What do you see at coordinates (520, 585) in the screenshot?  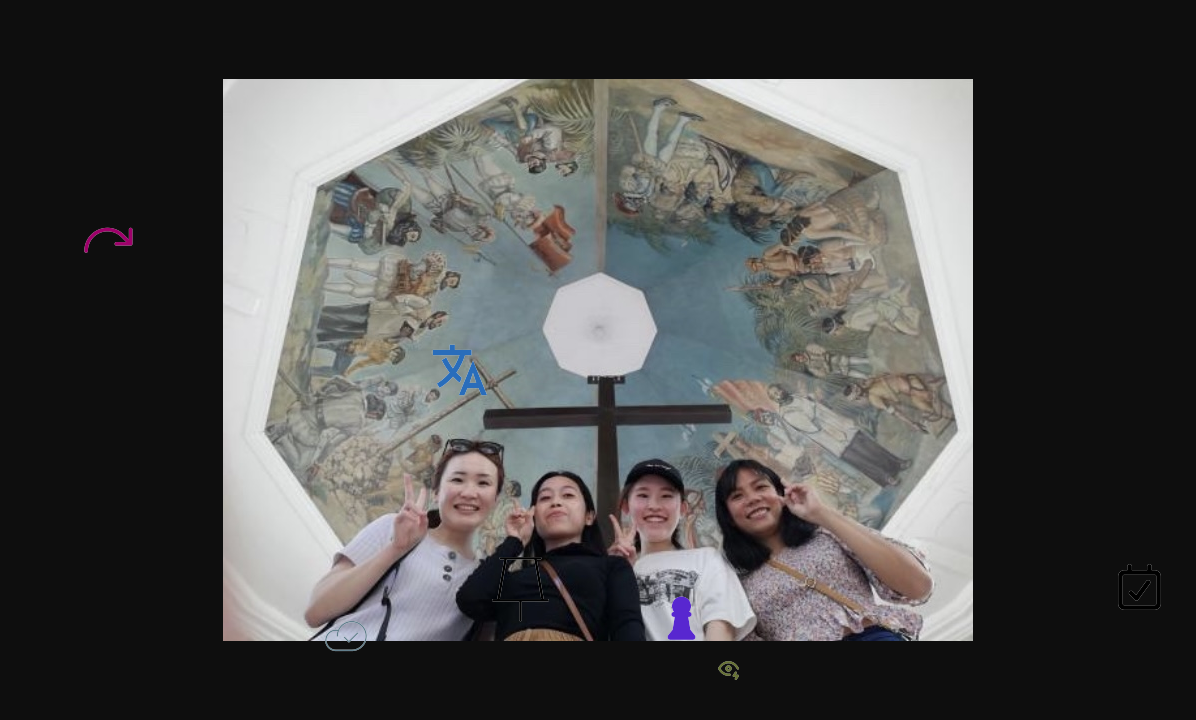 I see `pin item to keep it visible` at bounding box center [520, 585].